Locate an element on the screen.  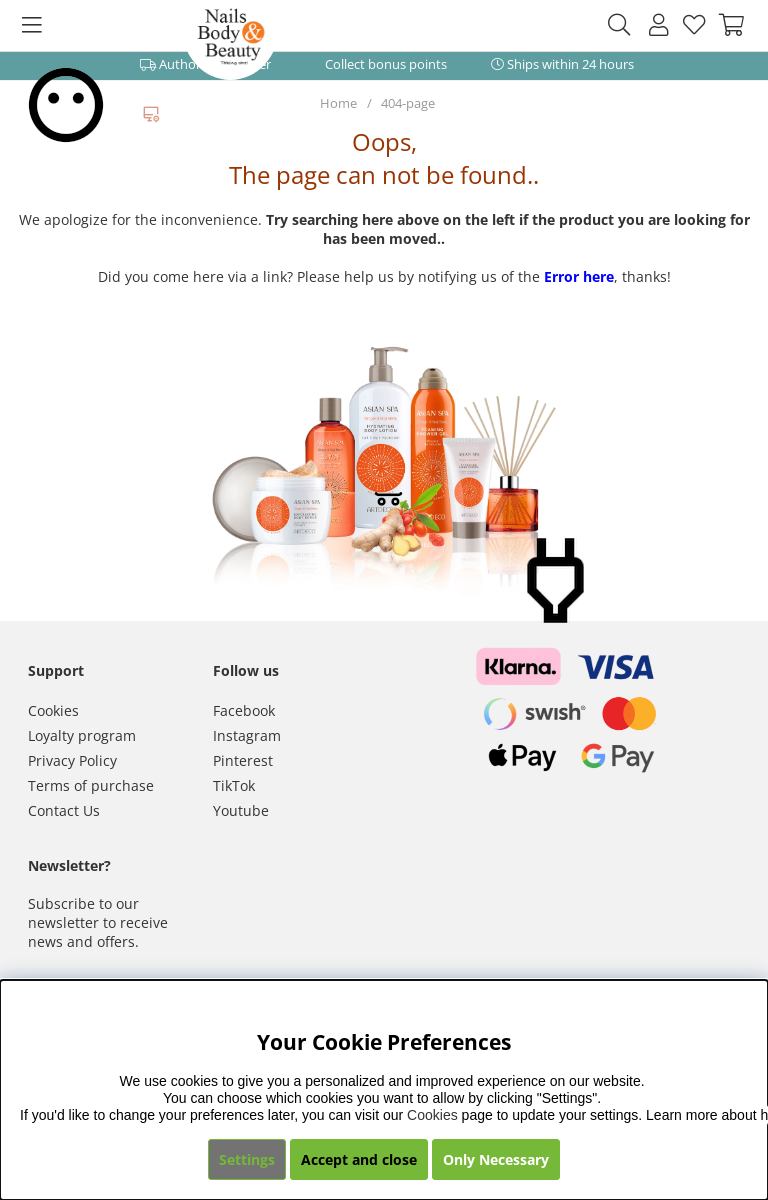
indicates device is charging or connected to power is located at coordinates (555, 580).